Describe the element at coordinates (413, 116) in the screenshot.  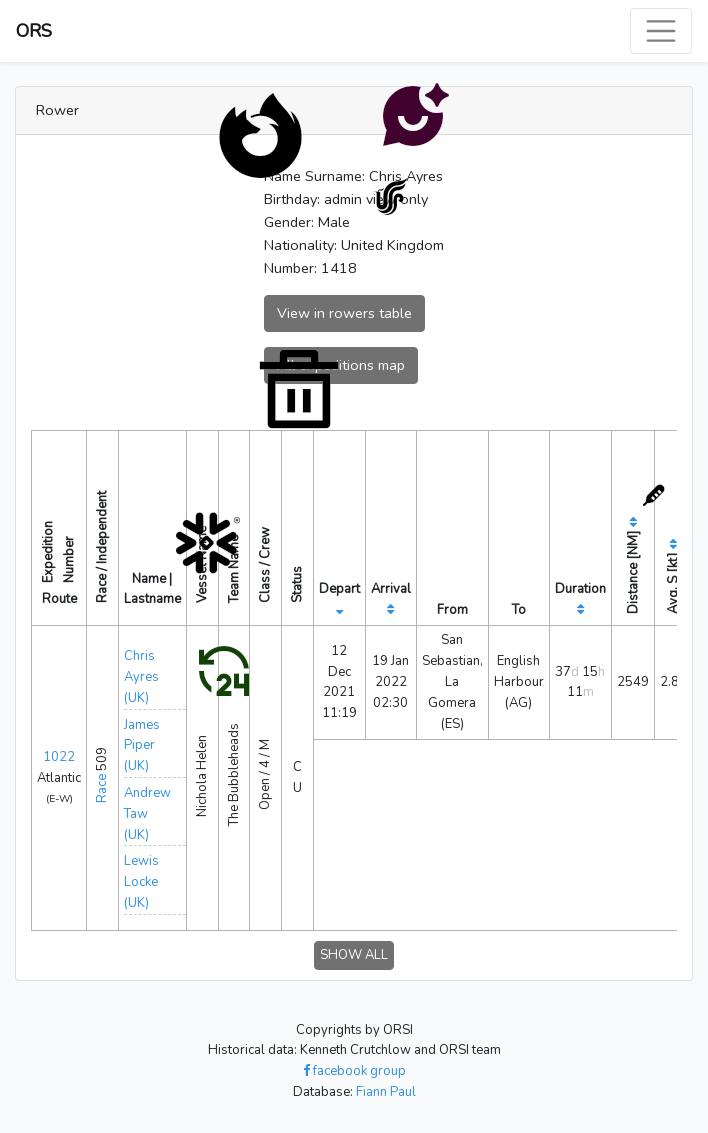
I see `chat with ai assistant` at that location.